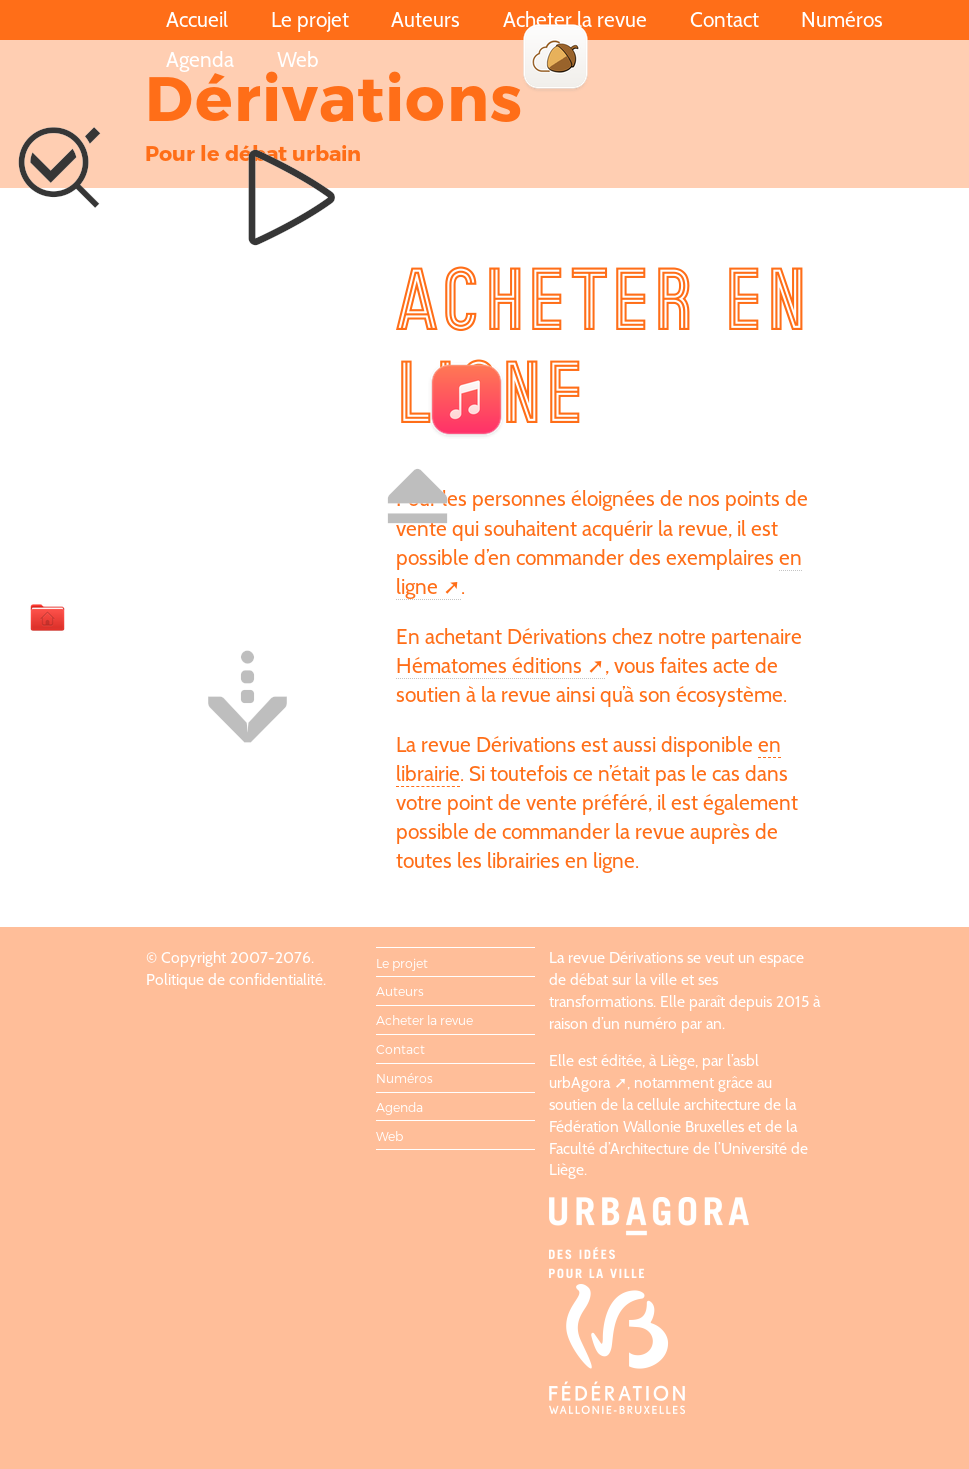 Image resolution: width=969 pixels, height=1469 pixels. Describe the element at coordinates (59, 167) in the screenshot. I see `open system configuration or setup assistant` at that location.